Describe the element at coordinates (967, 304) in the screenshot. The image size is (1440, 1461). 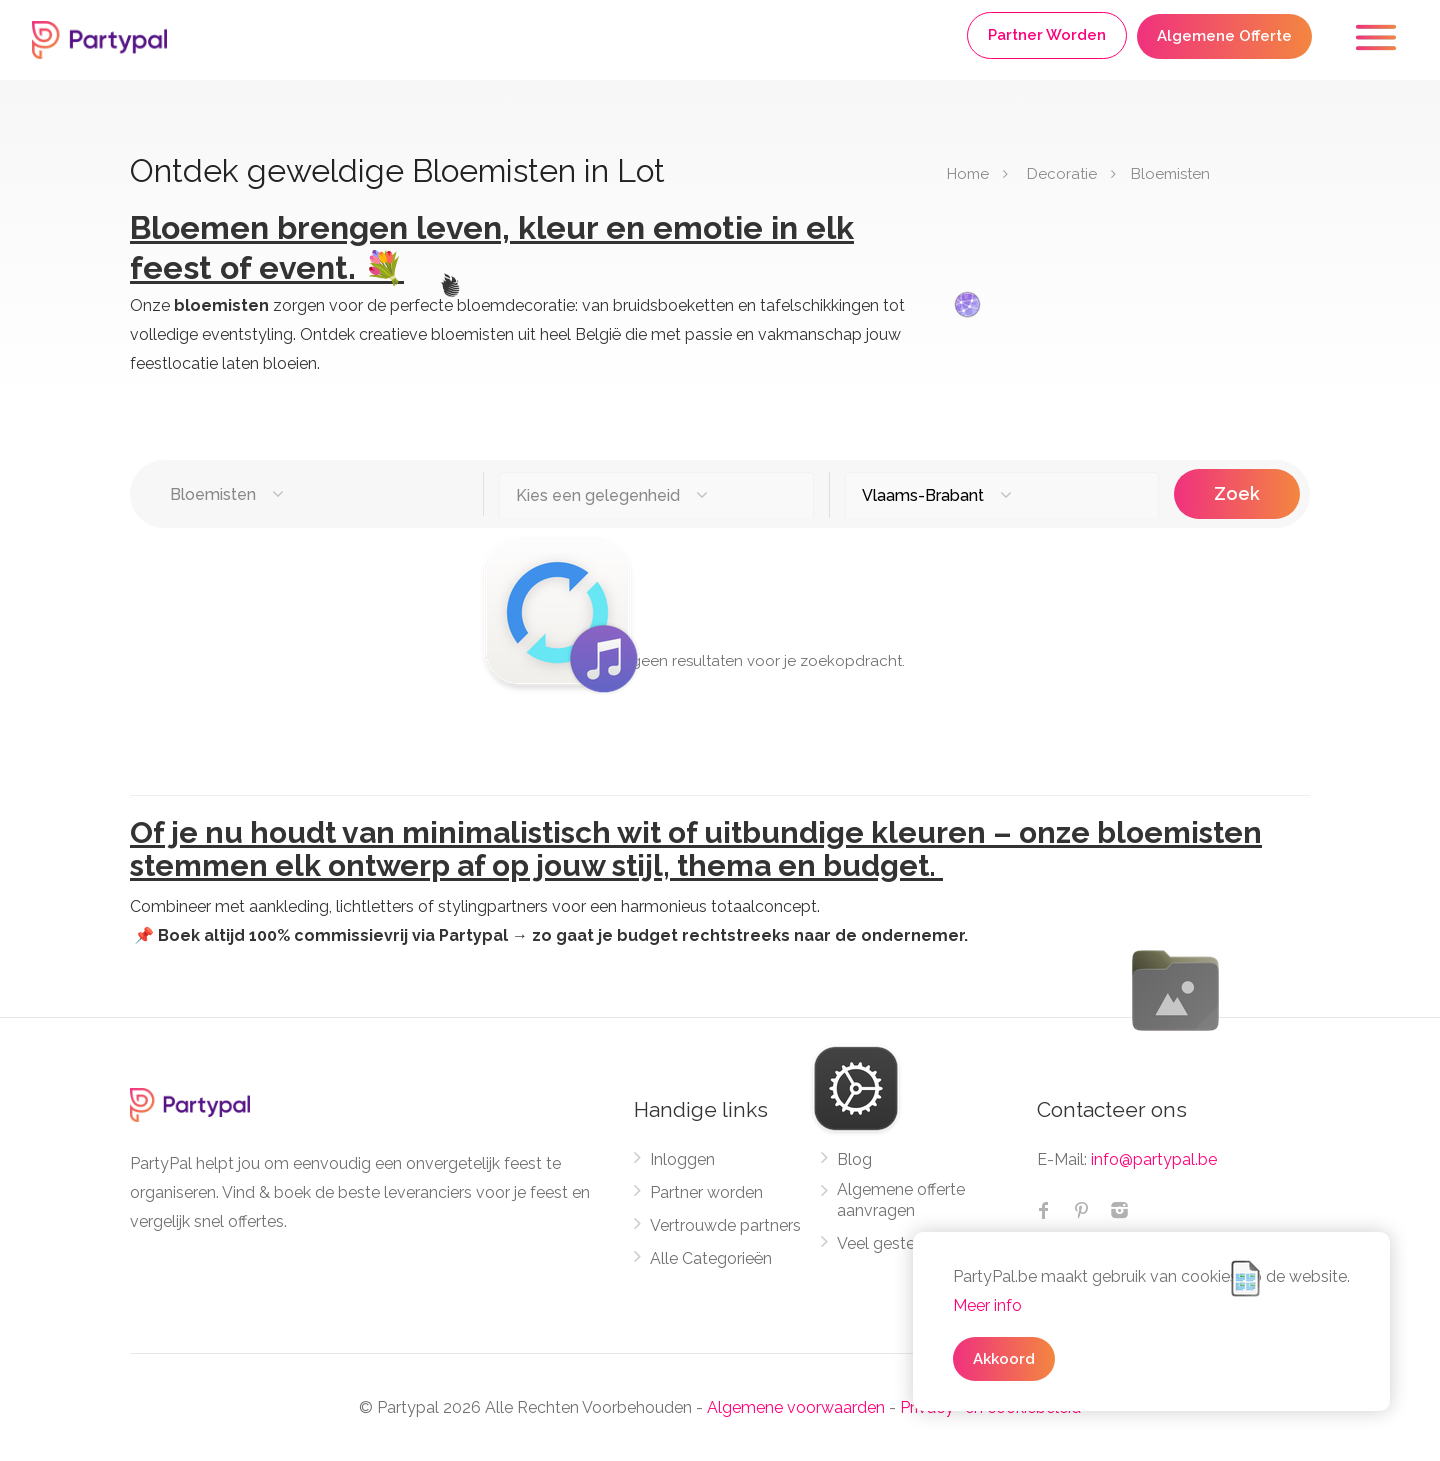
I see `open internet browser or web applications` at that location.